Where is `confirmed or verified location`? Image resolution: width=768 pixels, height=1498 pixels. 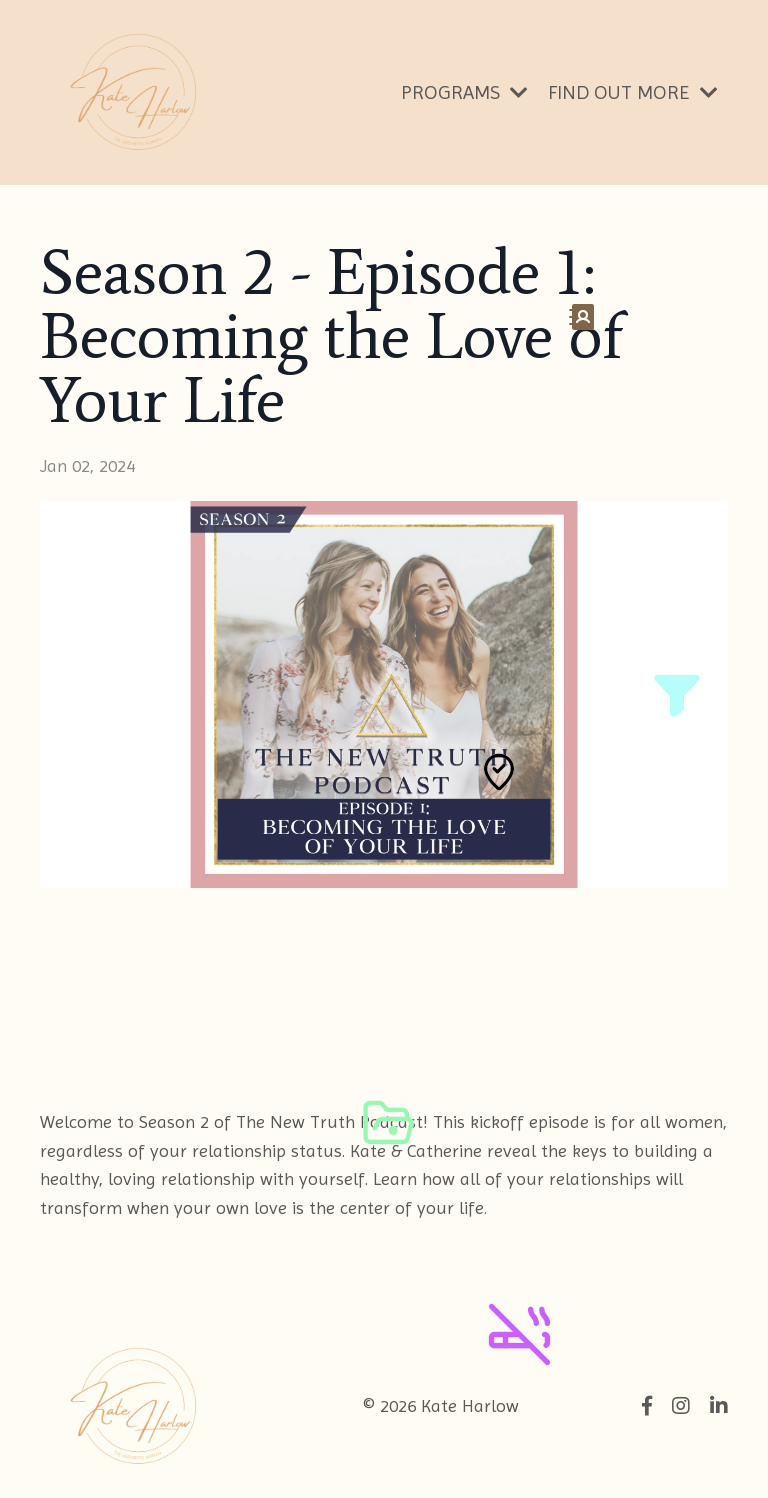
confirmed or verified location is located at coordinates (499, 772).